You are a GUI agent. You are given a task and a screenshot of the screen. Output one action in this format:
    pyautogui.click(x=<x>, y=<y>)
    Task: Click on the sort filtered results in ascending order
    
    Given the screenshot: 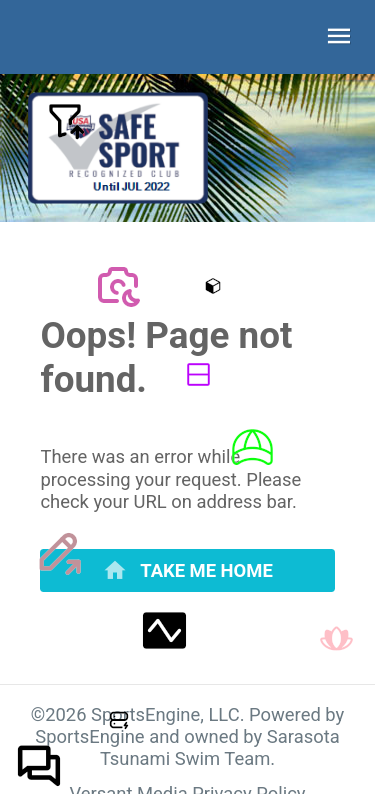 What is the action you would take?
    pyautogui.click(x=65, y=120)
    